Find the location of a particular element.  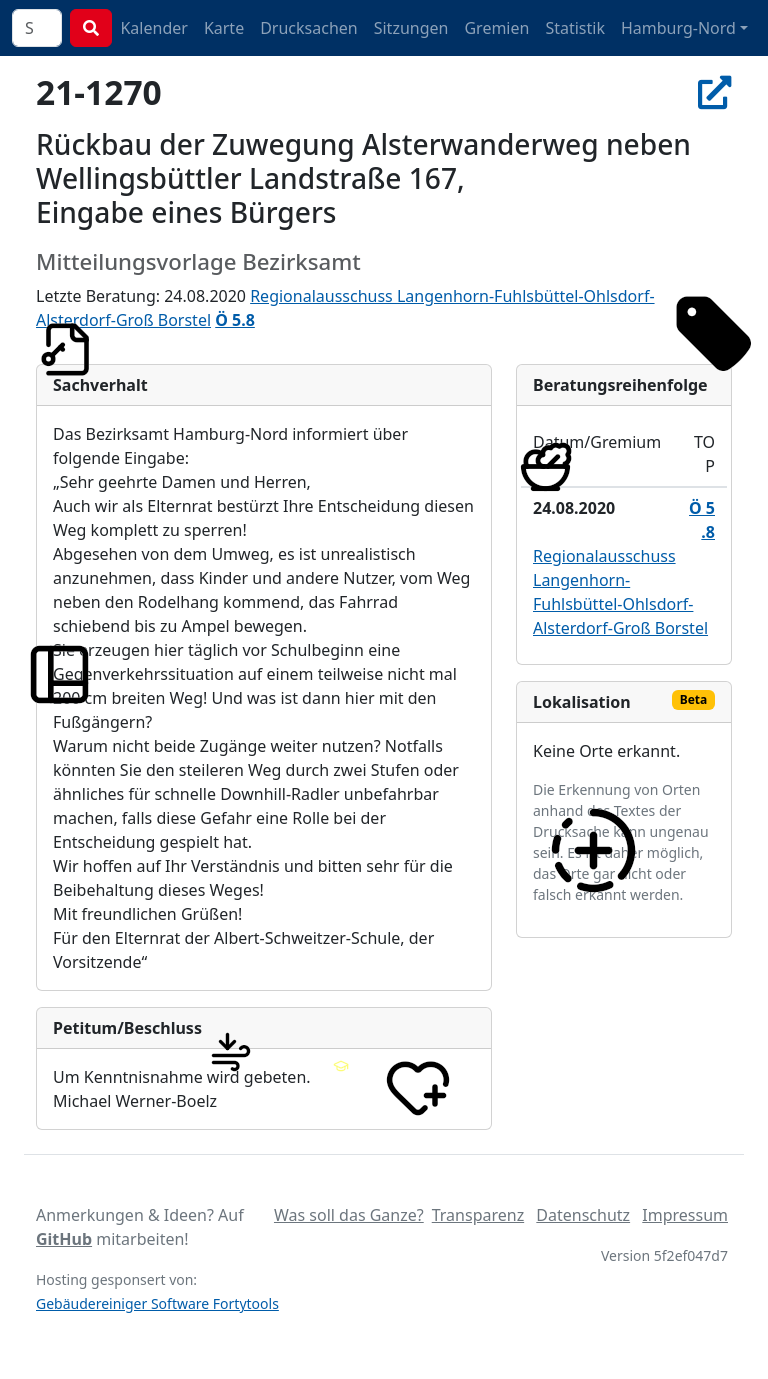

access encrypted or password-protected file is located at coordinates (67, 349).